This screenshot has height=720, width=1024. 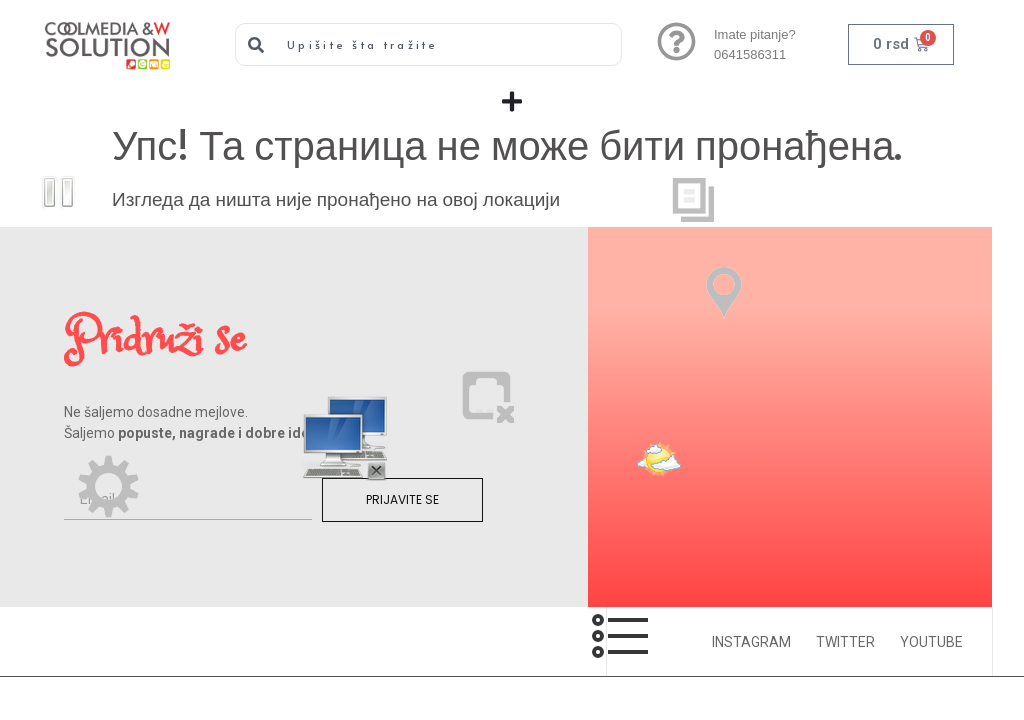 What do you see at coordinates (58, 192) in the screenshot?
I see `pause media playback` at bounding box center [58, 192].